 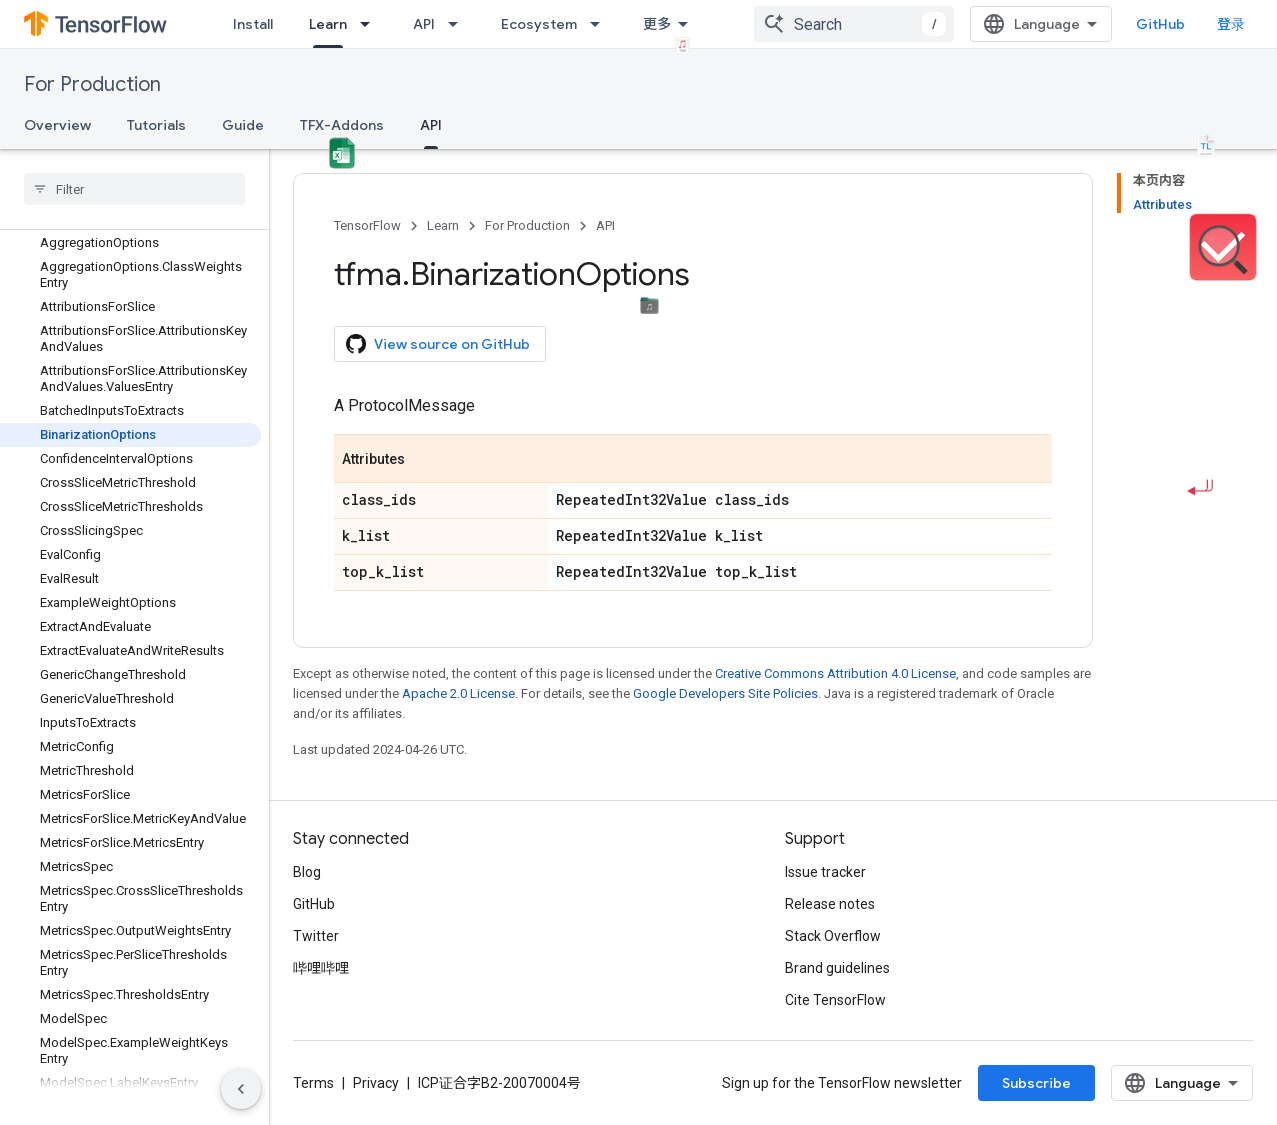 I want to click on reply to all recipients of an email, so click(x=1199, y=485).